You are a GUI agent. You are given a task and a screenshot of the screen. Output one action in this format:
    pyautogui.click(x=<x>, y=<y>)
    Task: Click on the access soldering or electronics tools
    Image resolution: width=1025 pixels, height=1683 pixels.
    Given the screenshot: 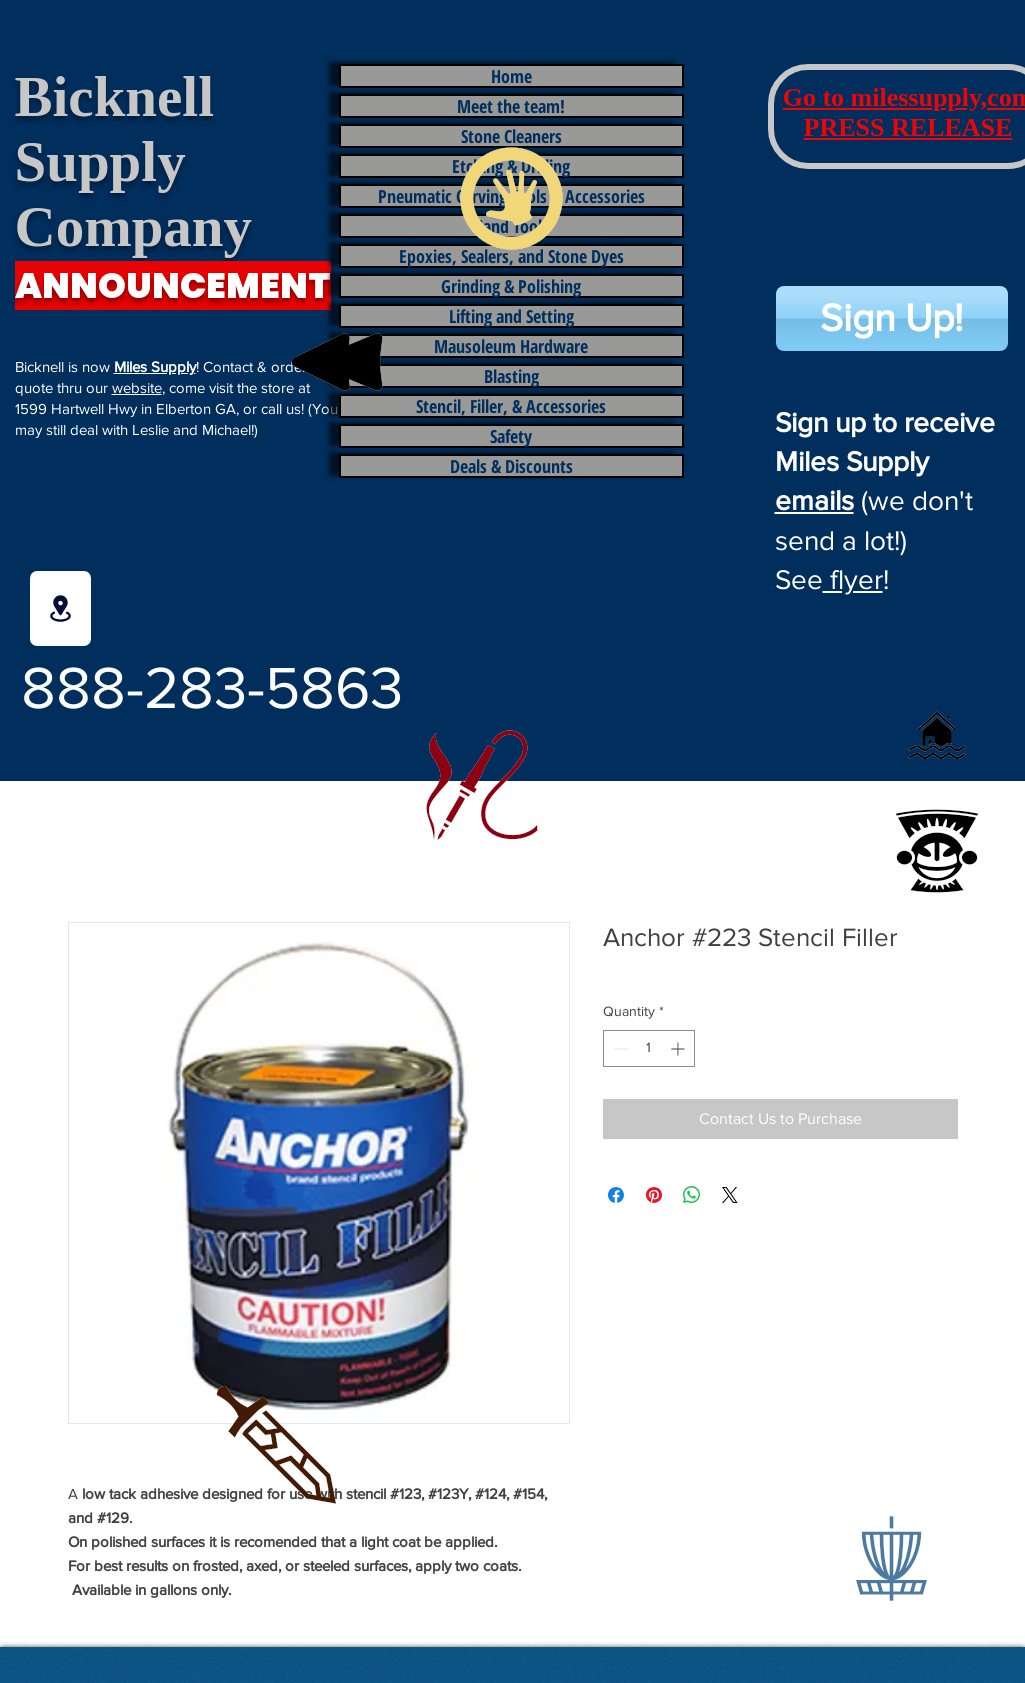 What is the action you would take?
    pyautogui.click(x=480, y=787)
    